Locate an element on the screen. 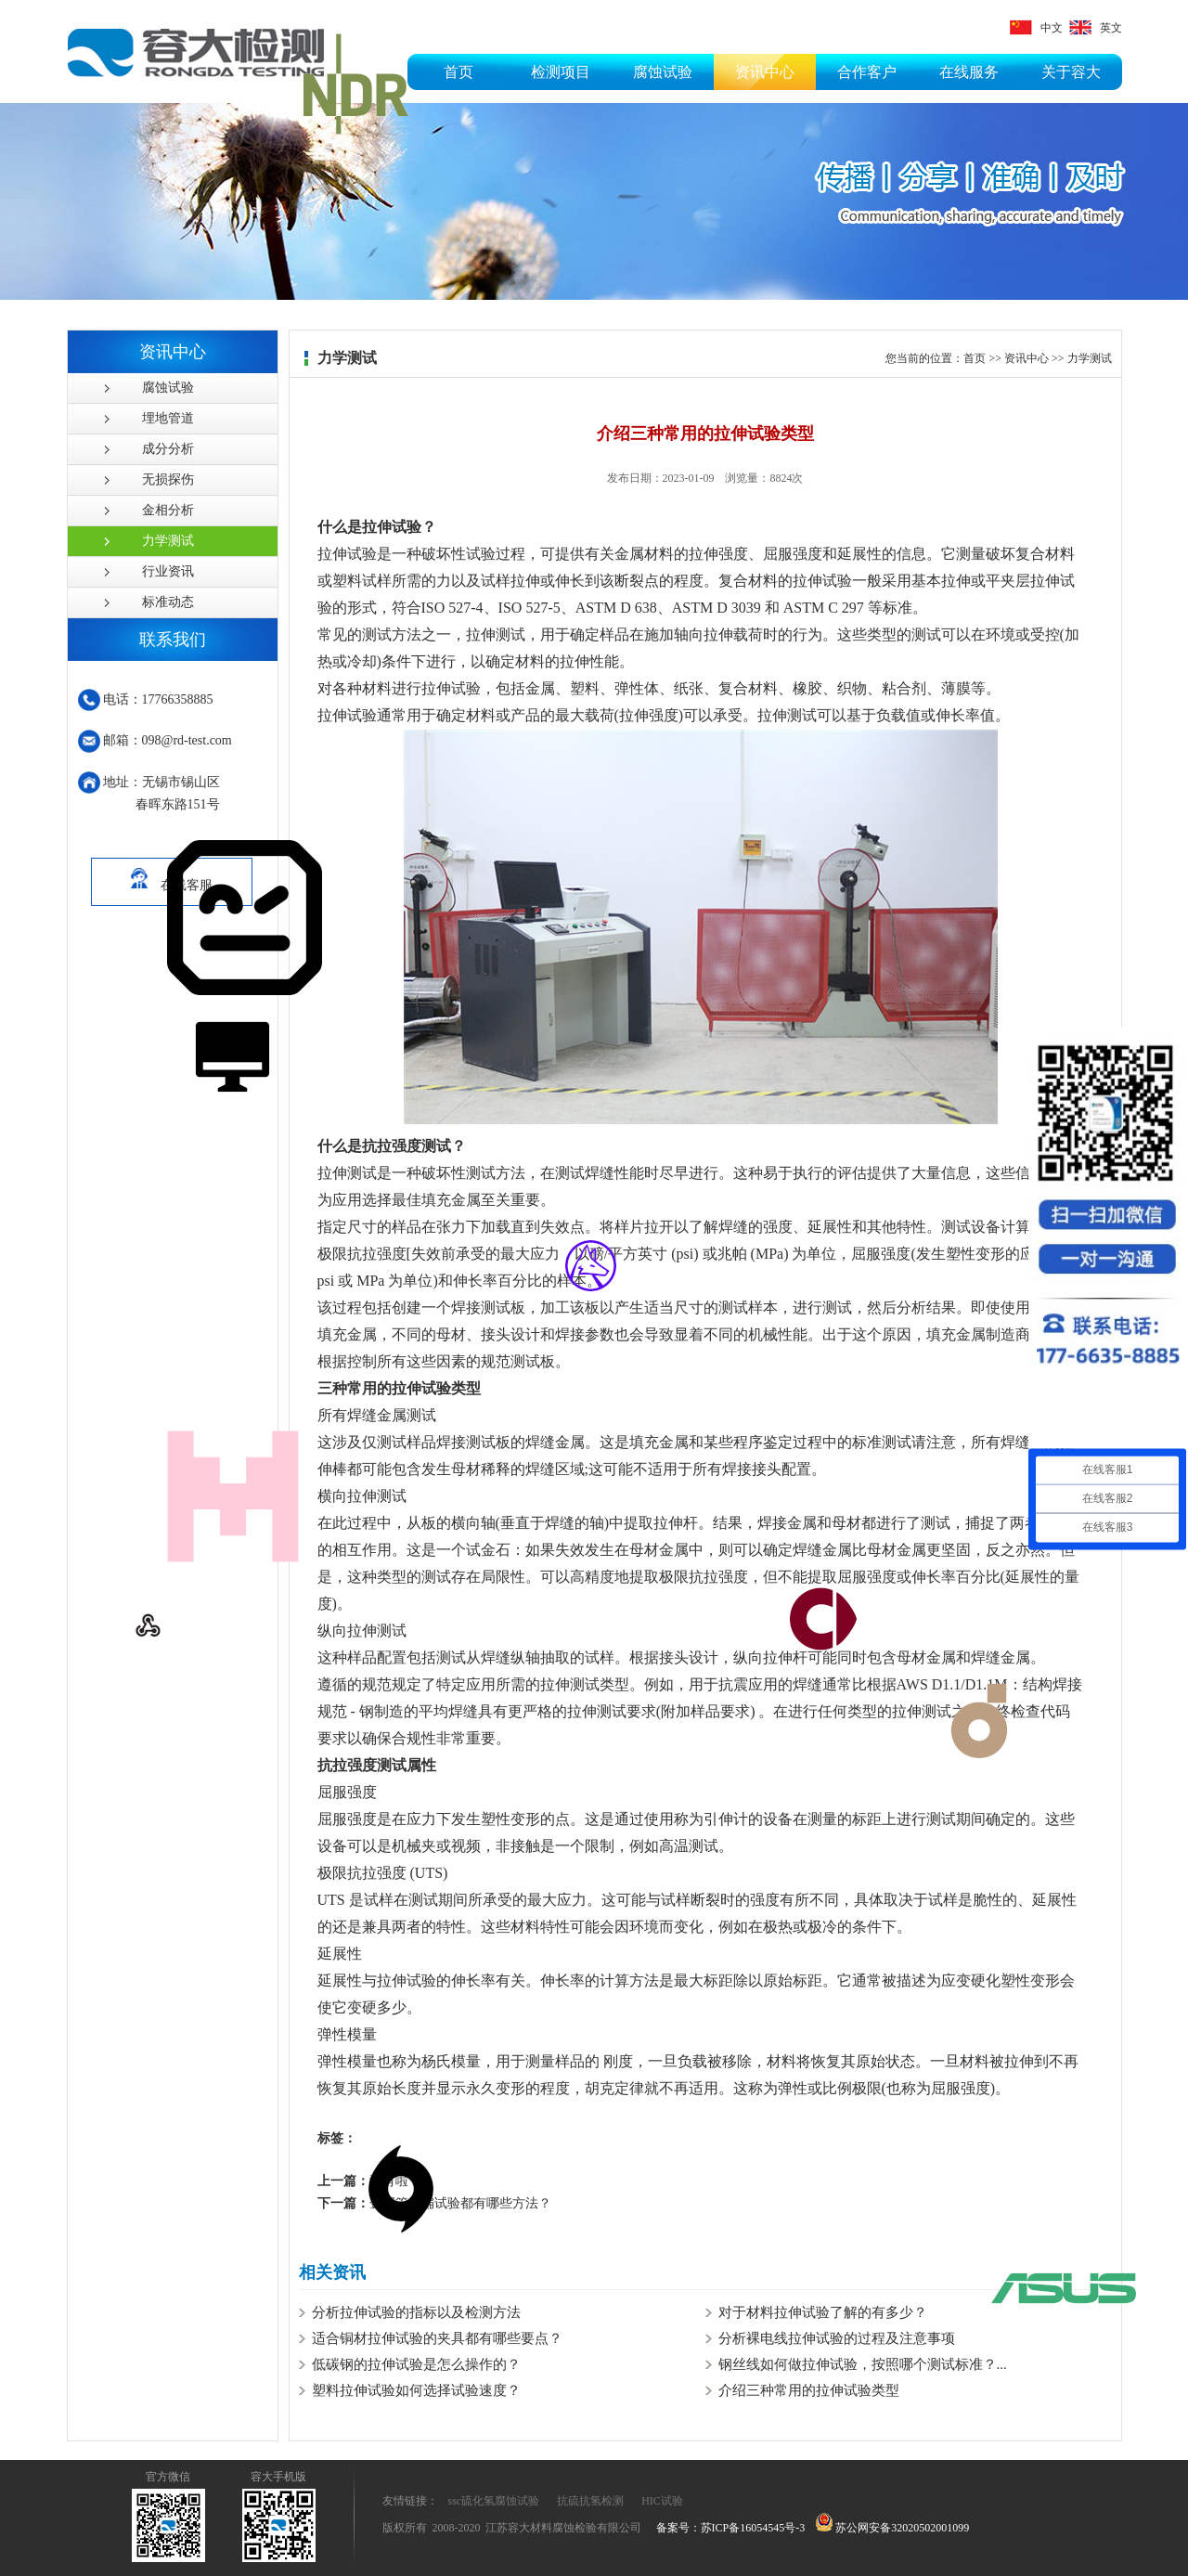 This screenshot has height=2576, width=1188. launch Origin gaming client is located at coordinates (401, 2189).